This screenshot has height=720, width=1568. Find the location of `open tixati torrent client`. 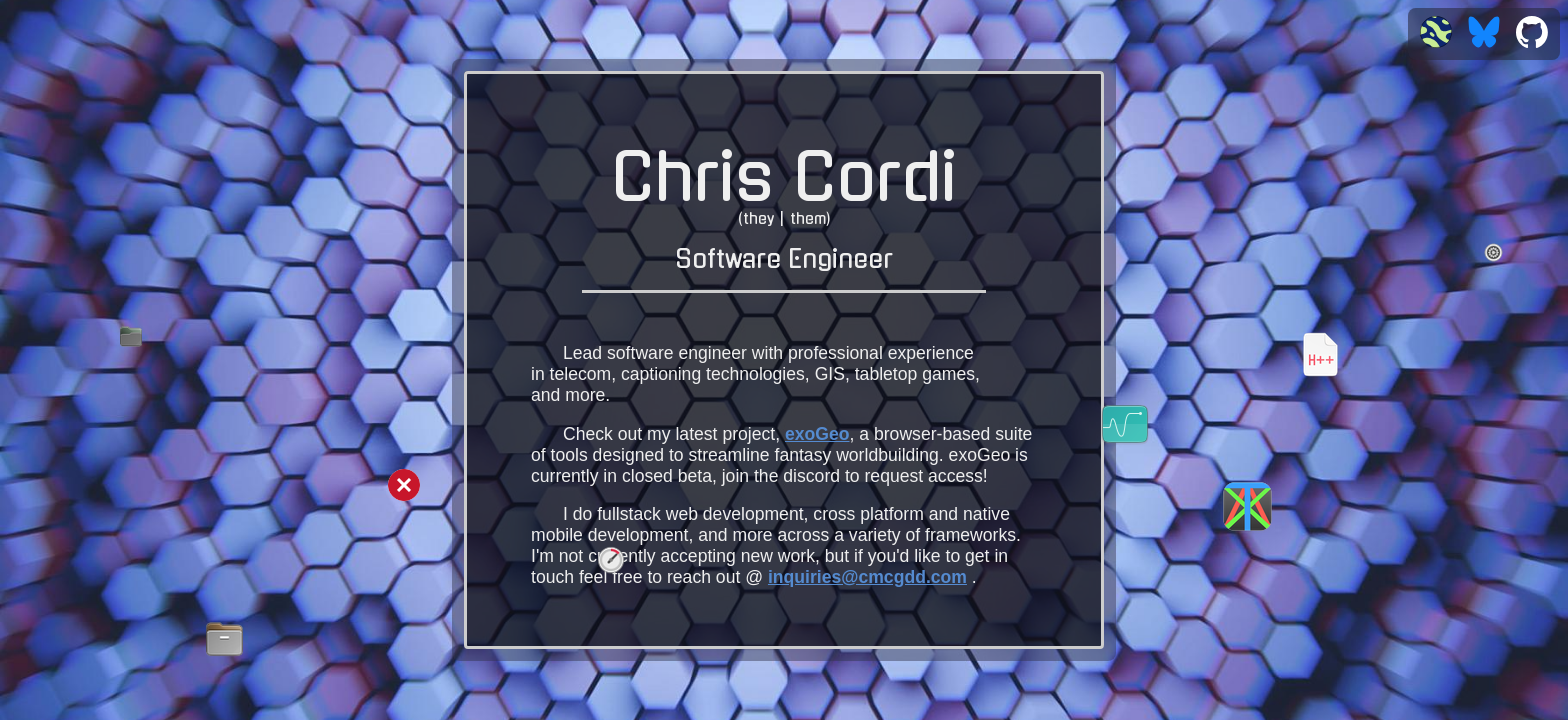

open tixati torrent client is located at coordinates (1247, 506).